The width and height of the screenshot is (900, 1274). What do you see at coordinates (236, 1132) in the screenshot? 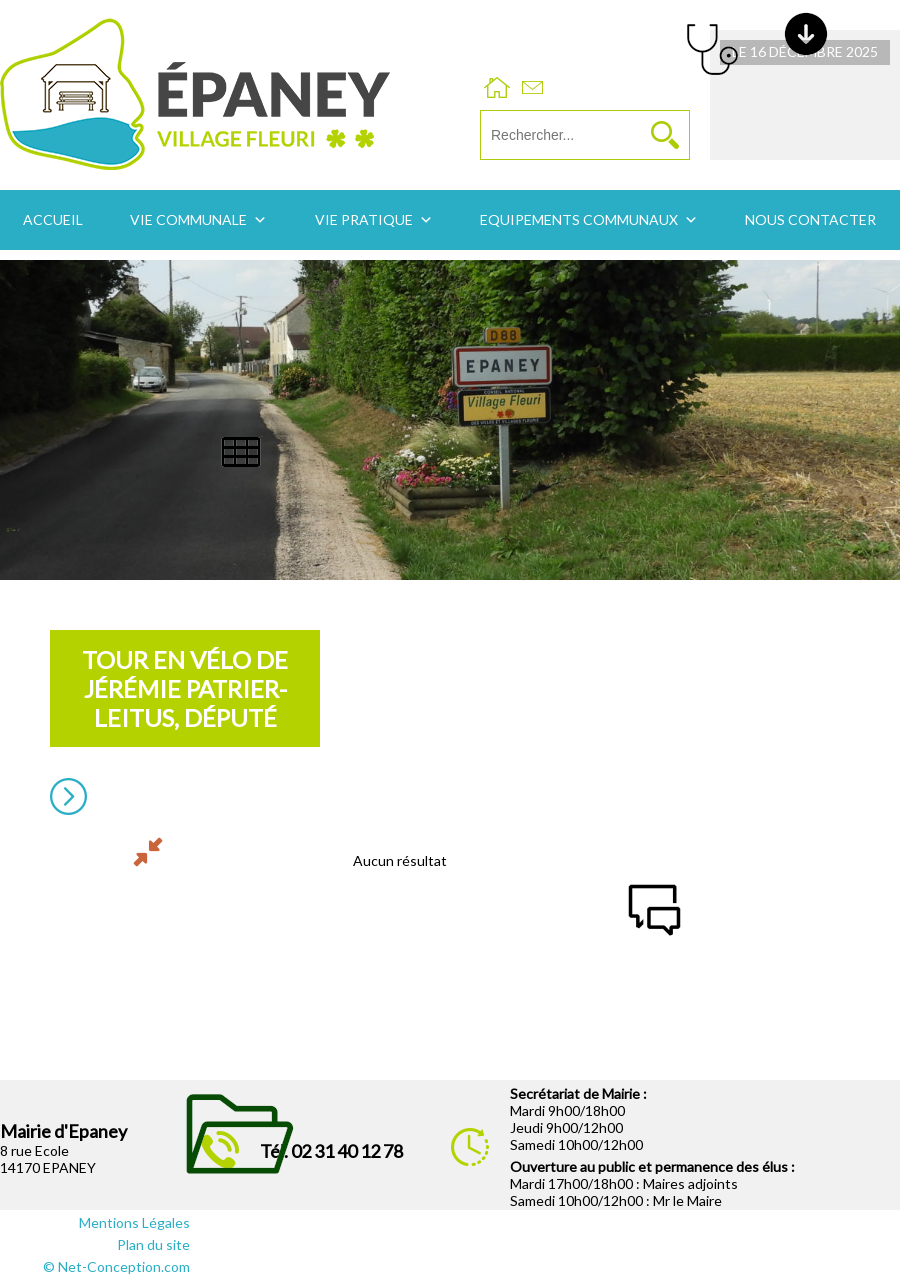
I see `open folder to view contents` at bounding box center [236, 1132].